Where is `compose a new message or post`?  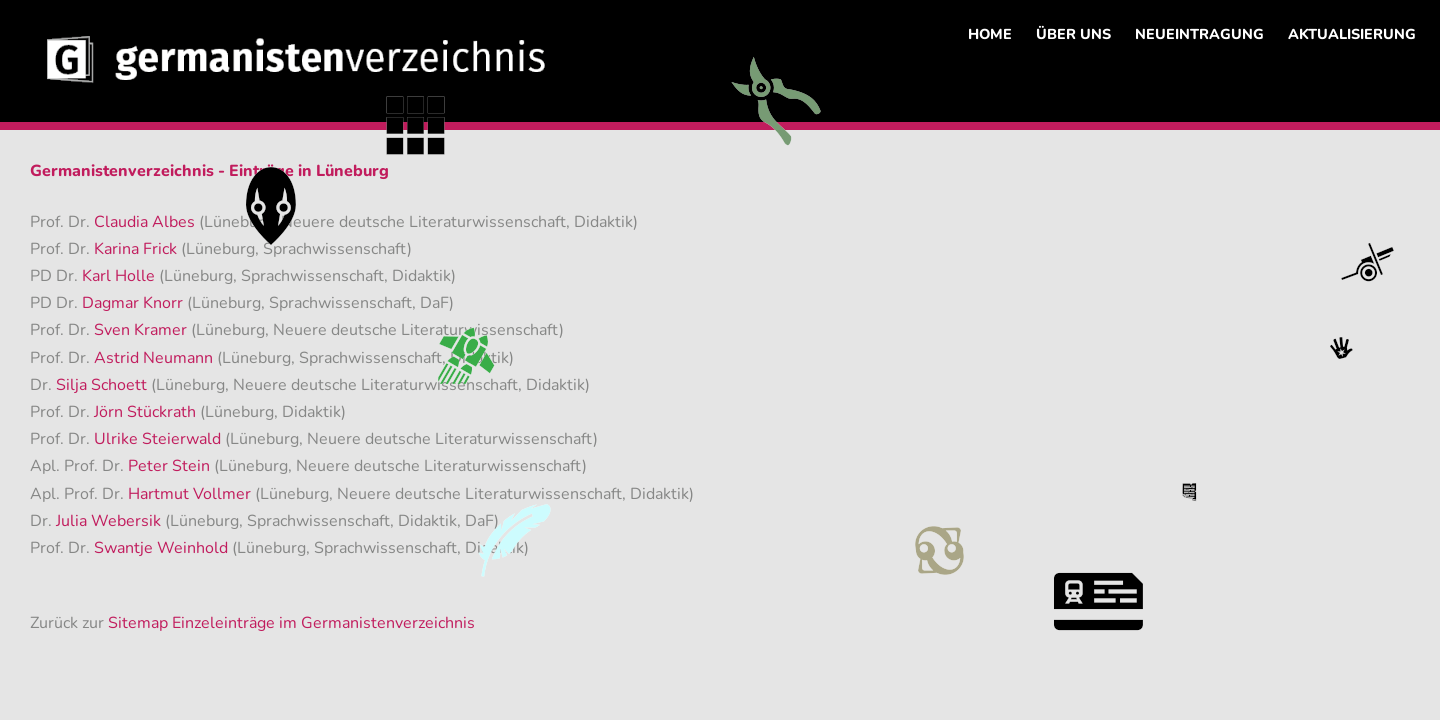 compose a new message or post is located at coordinates (513, 540).